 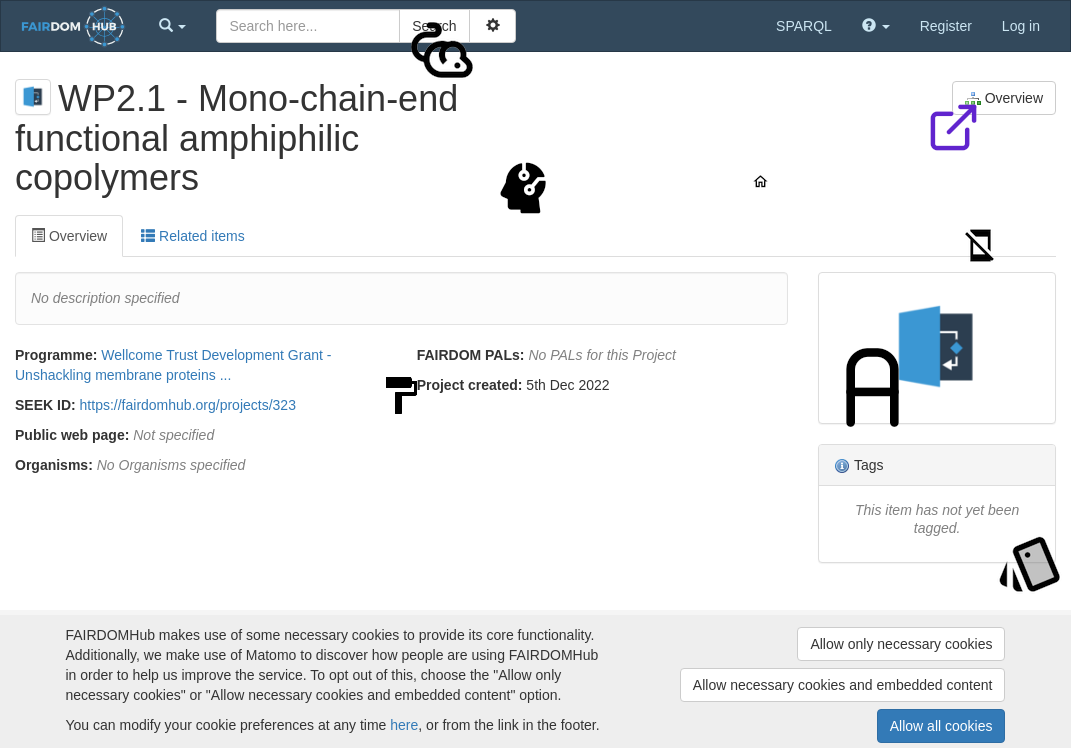 I want to click on navigate to home screen, so click(x=760, y=181).